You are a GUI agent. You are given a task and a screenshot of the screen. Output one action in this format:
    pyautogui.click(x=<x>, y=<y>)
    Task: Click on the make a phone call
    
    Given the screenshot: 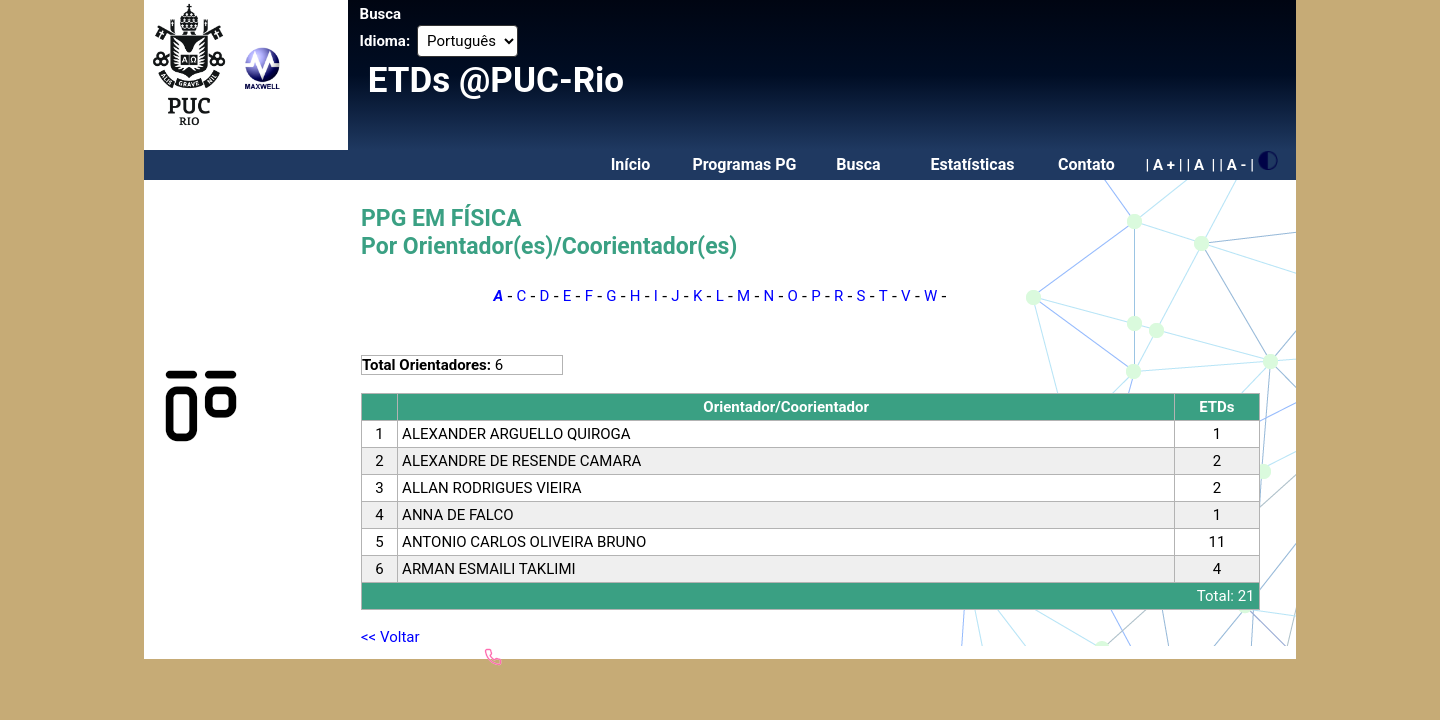 What is the action you would take?
    pyautogui.click(x=493, y=657)
    